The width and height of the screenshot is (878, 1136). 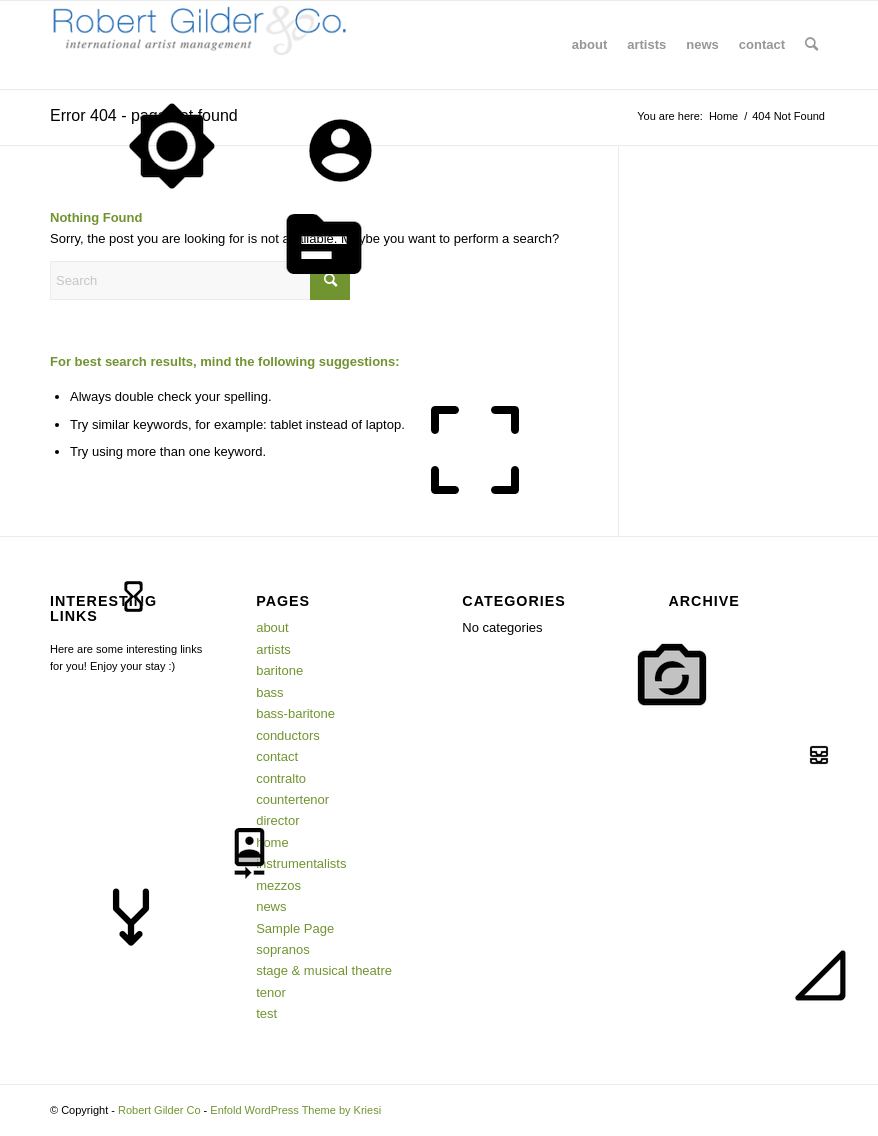 What do you see at coordinates (475, 450) in the screenshot?
I see `expand to fullscreen mode` at bounding box center [475, 450].